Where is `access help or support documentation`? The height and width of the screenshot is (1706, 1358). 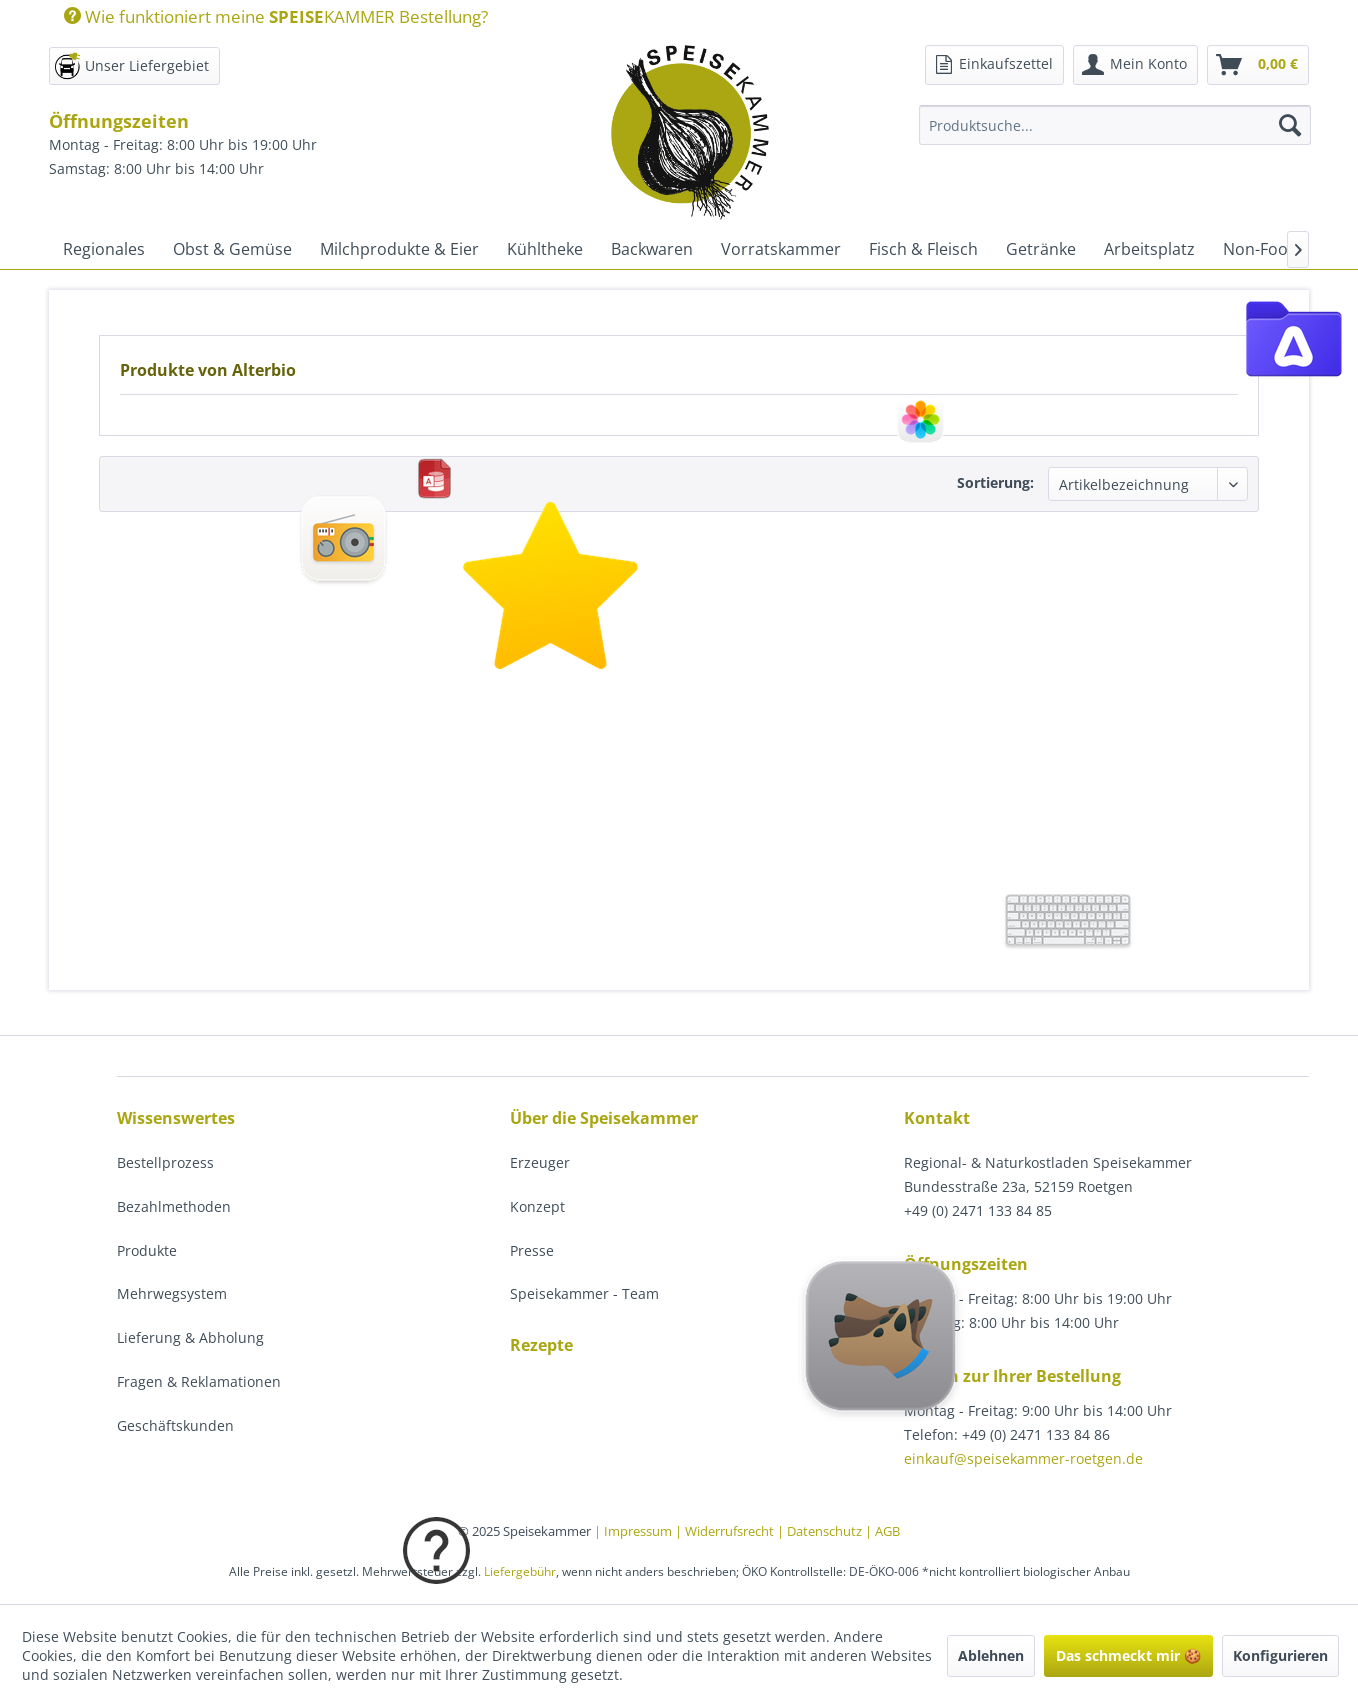
access help or support documentation is located at coordinates (436, 1550).